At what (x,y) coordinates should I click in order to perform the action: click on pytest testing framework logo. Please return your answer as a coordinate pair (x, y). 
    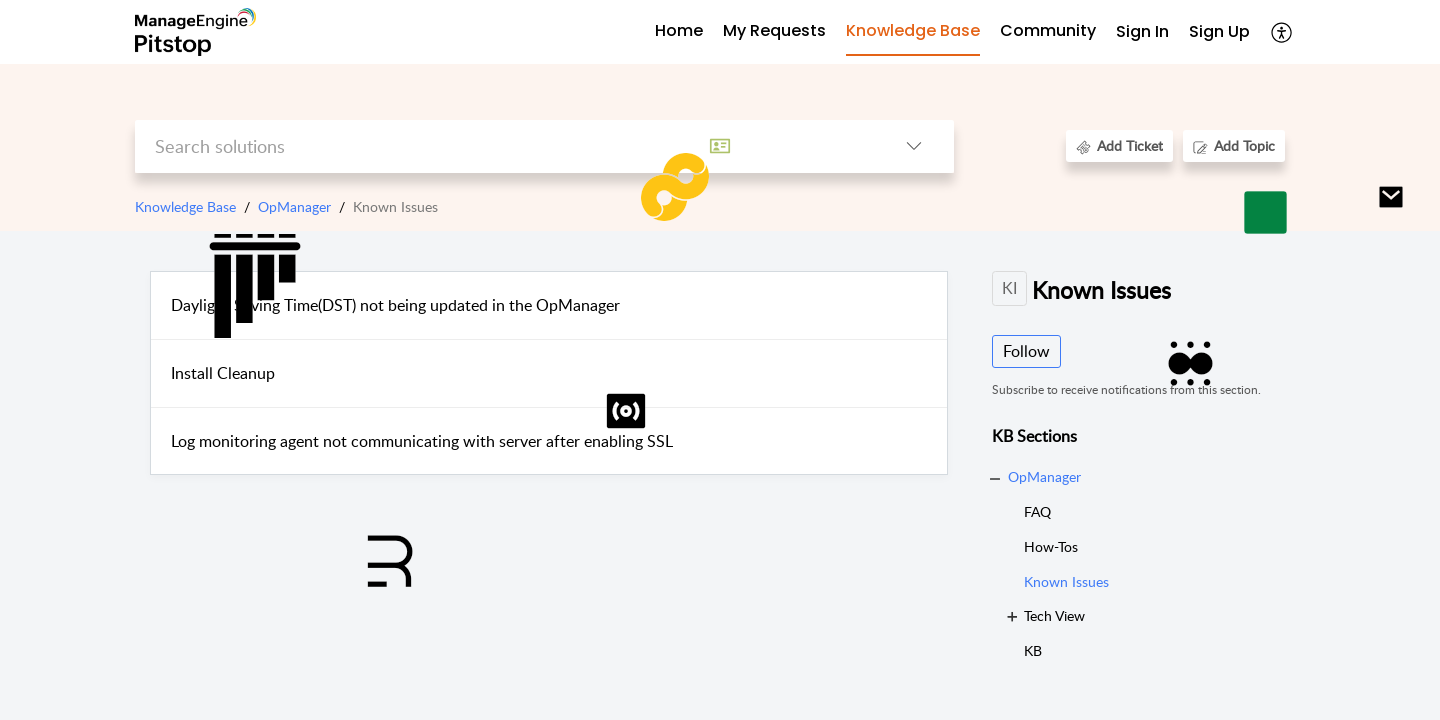
    Looking at the image, I should click on (255, 286).